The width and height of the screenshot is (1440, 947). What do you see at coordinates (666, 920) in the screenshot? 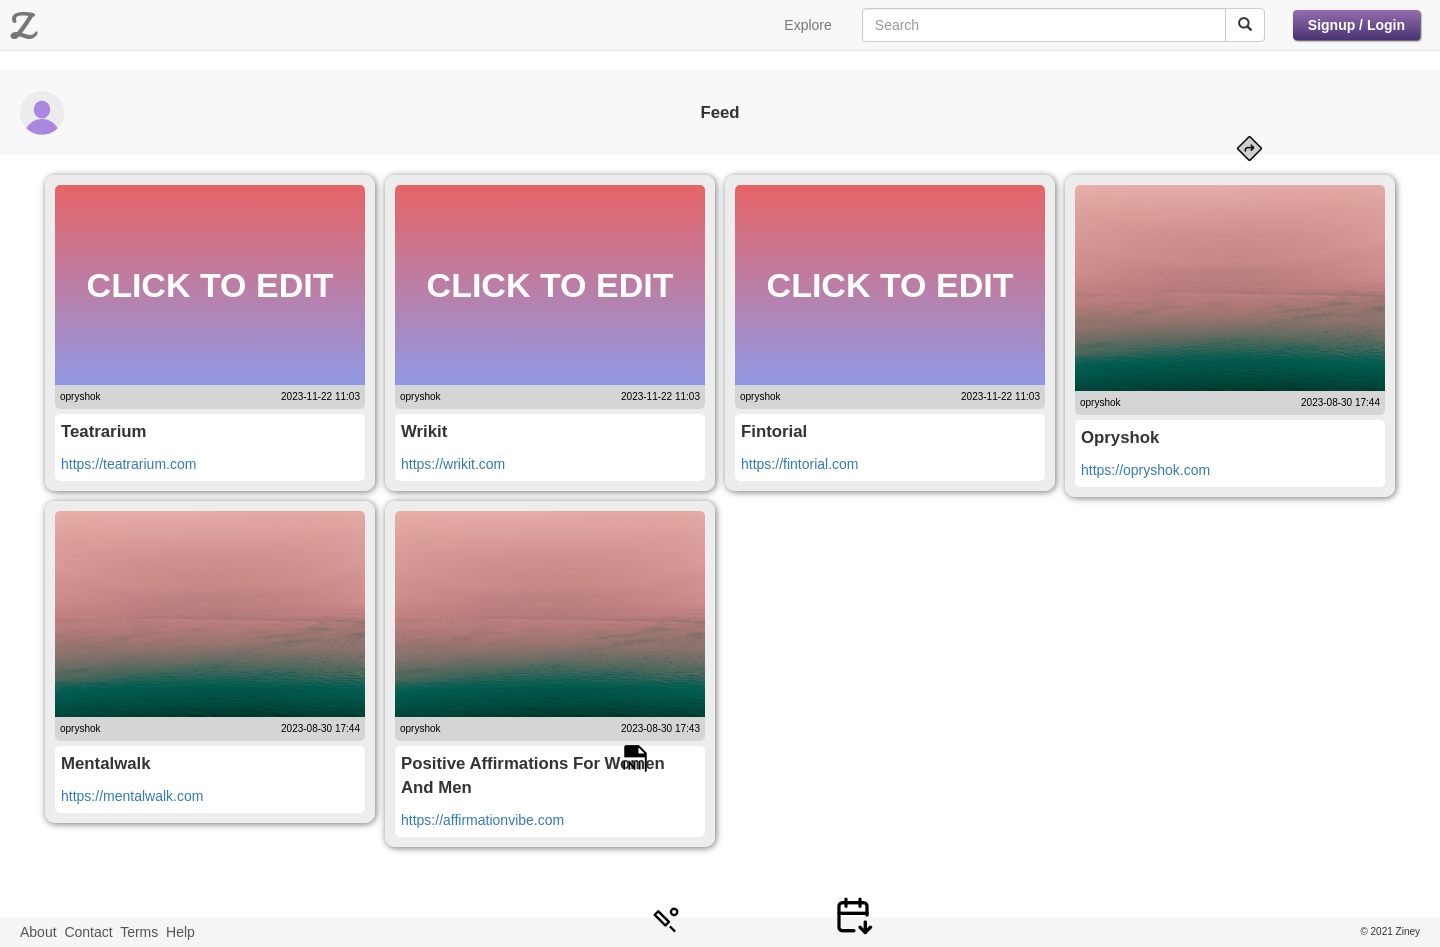
I see `access cricket scores or sports updates` at bounding box center [666, 920].